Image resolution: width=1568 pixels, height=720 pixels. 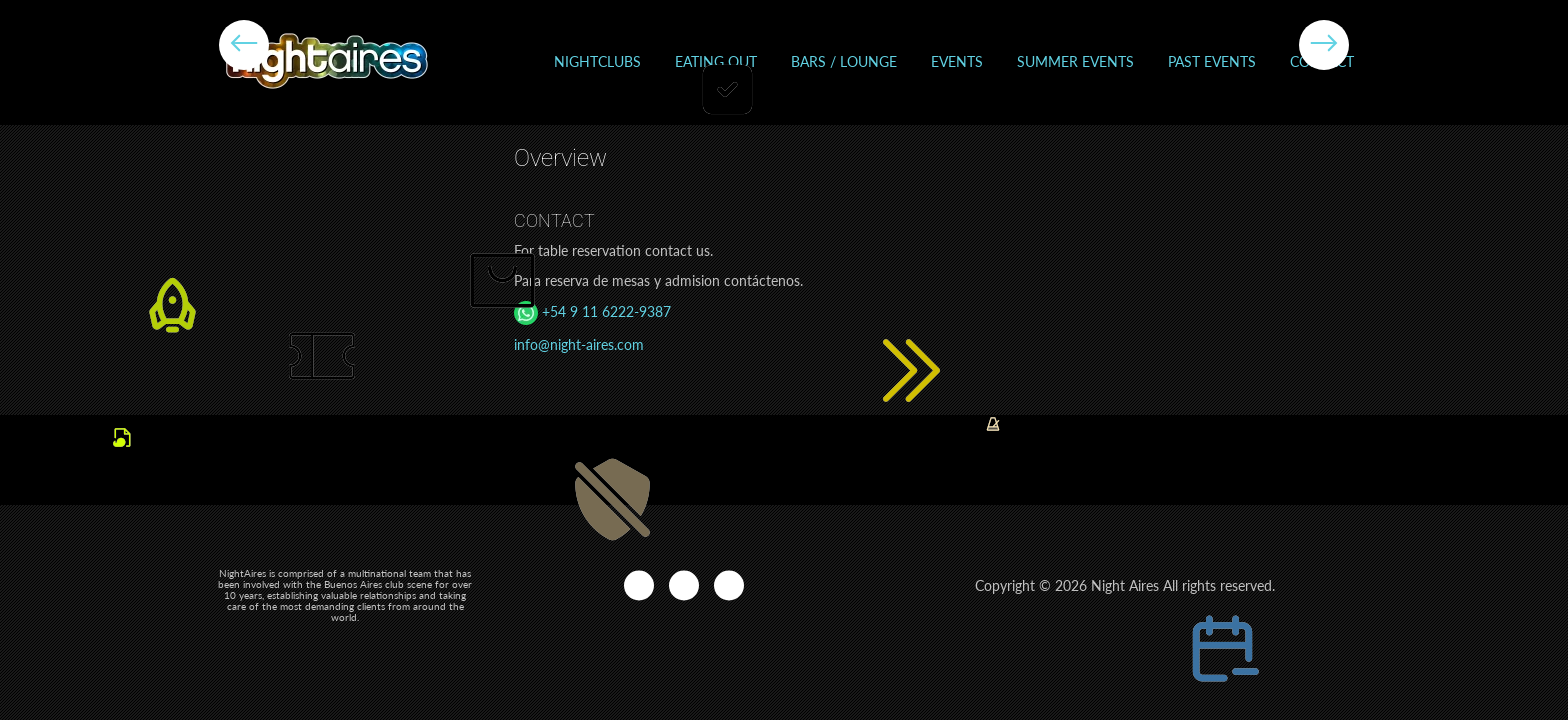 I want to click on skip forward or advance quickly, so click(x=911, y=370).